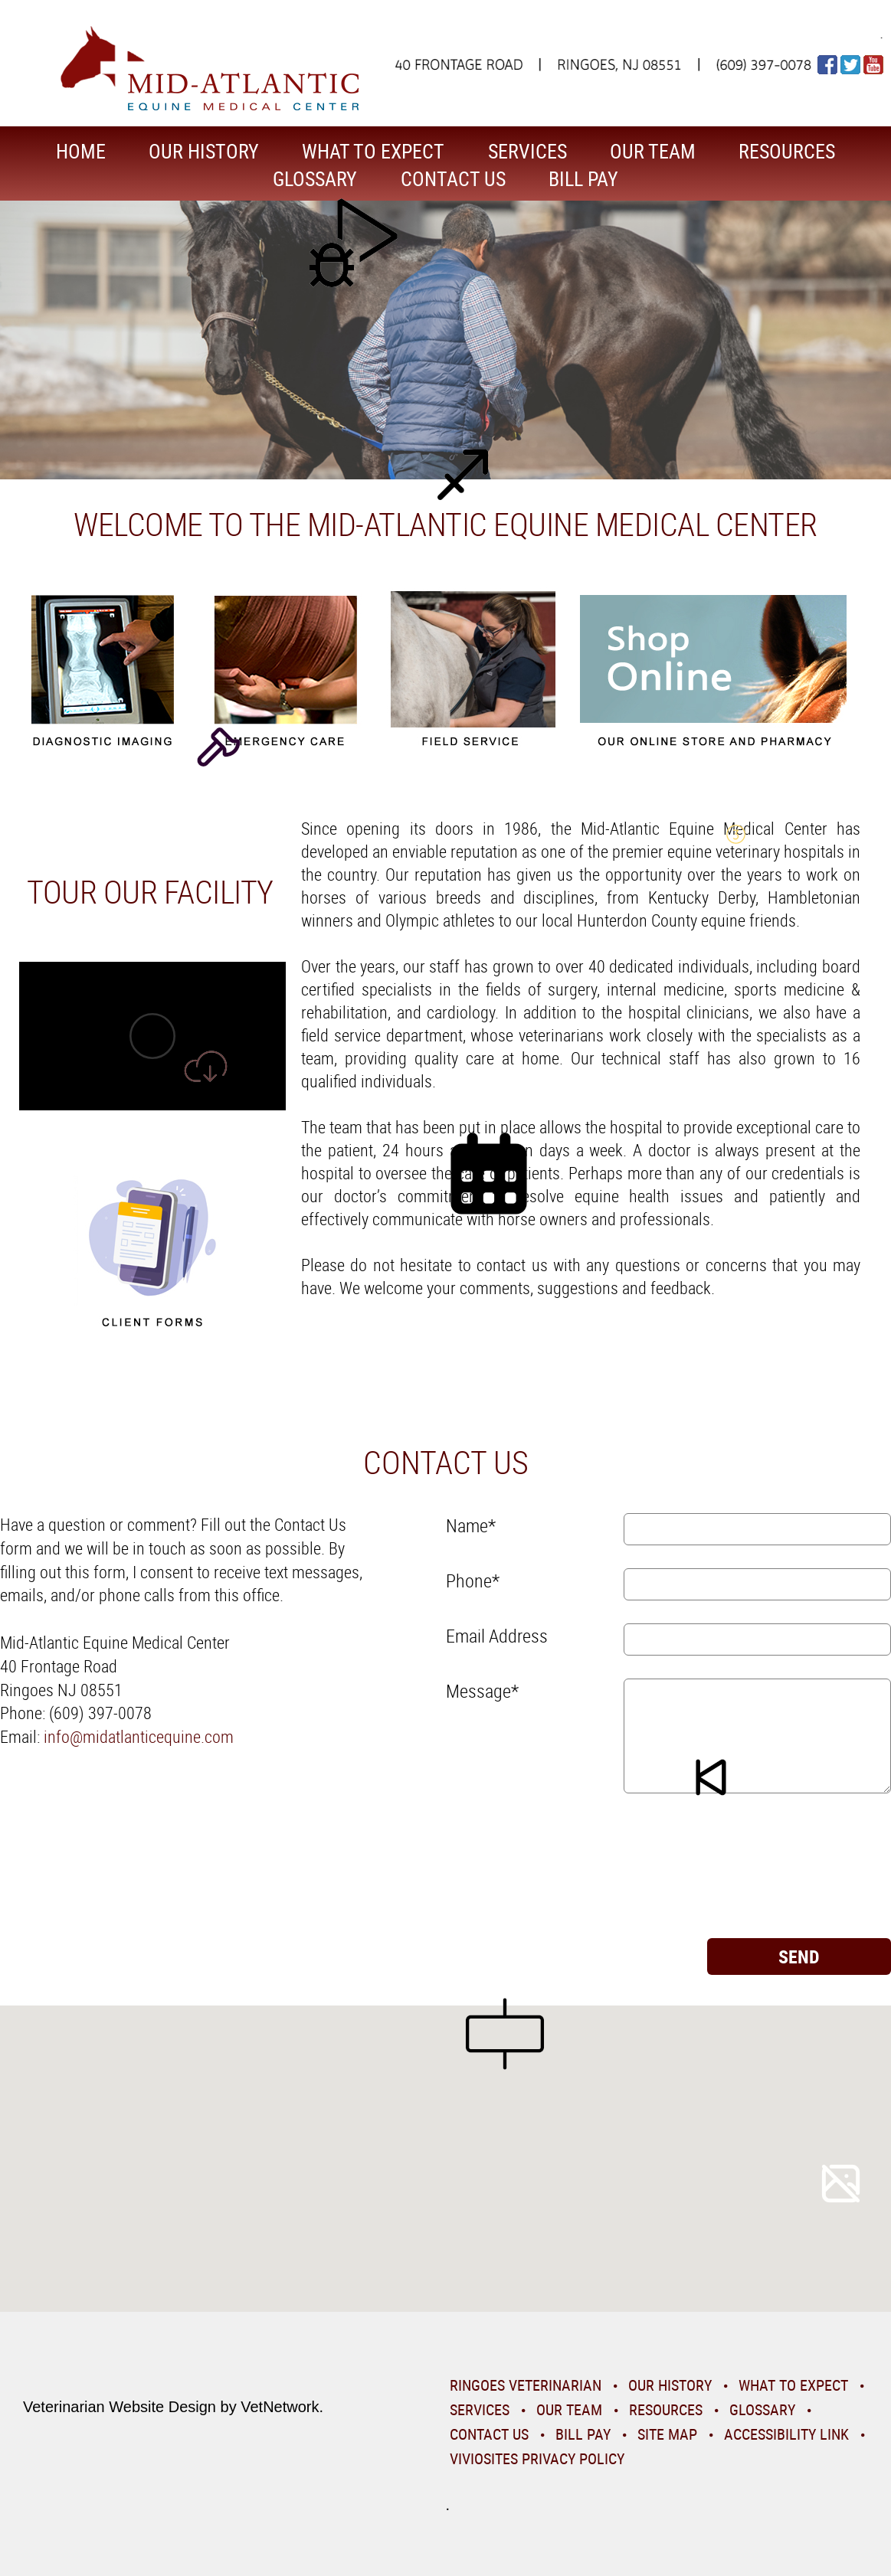 The image size is (891, 2576). Describe the element at coordinates (463, 475) in the screenshot. I see `sagittarius zodiac sign indicator` at that location.